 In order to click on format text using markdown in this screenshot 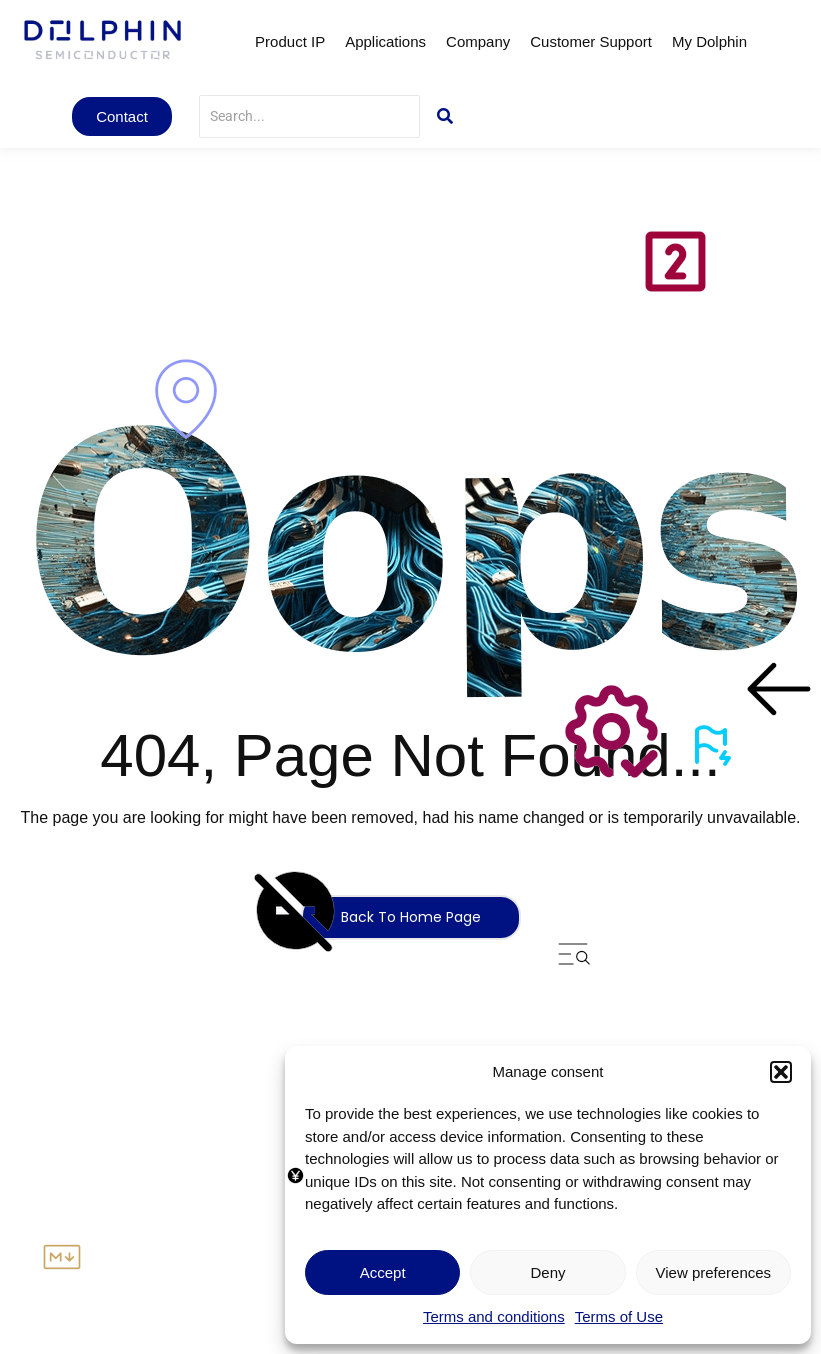, I will do `click(62, 1257)`.